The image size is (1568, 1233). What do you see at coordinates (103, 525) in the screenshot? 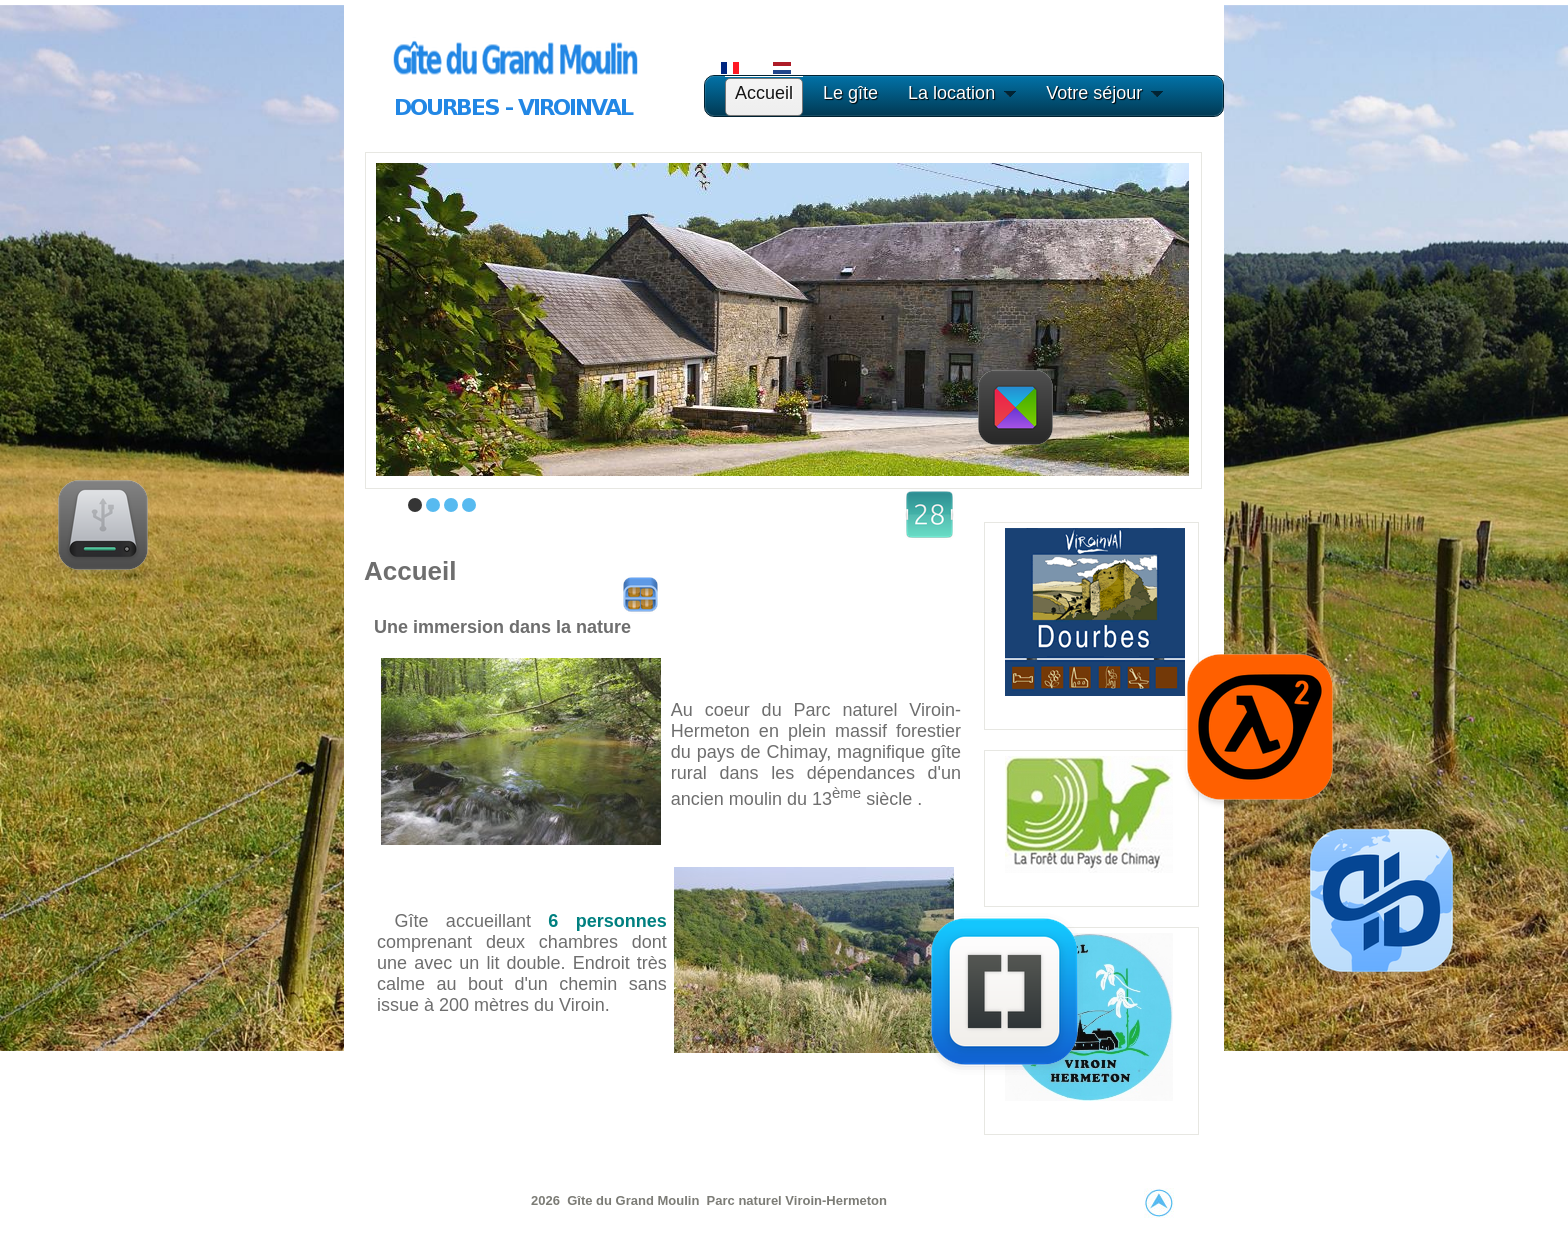
I see `create a bootable USB drive` at bounding box center [103, 525].